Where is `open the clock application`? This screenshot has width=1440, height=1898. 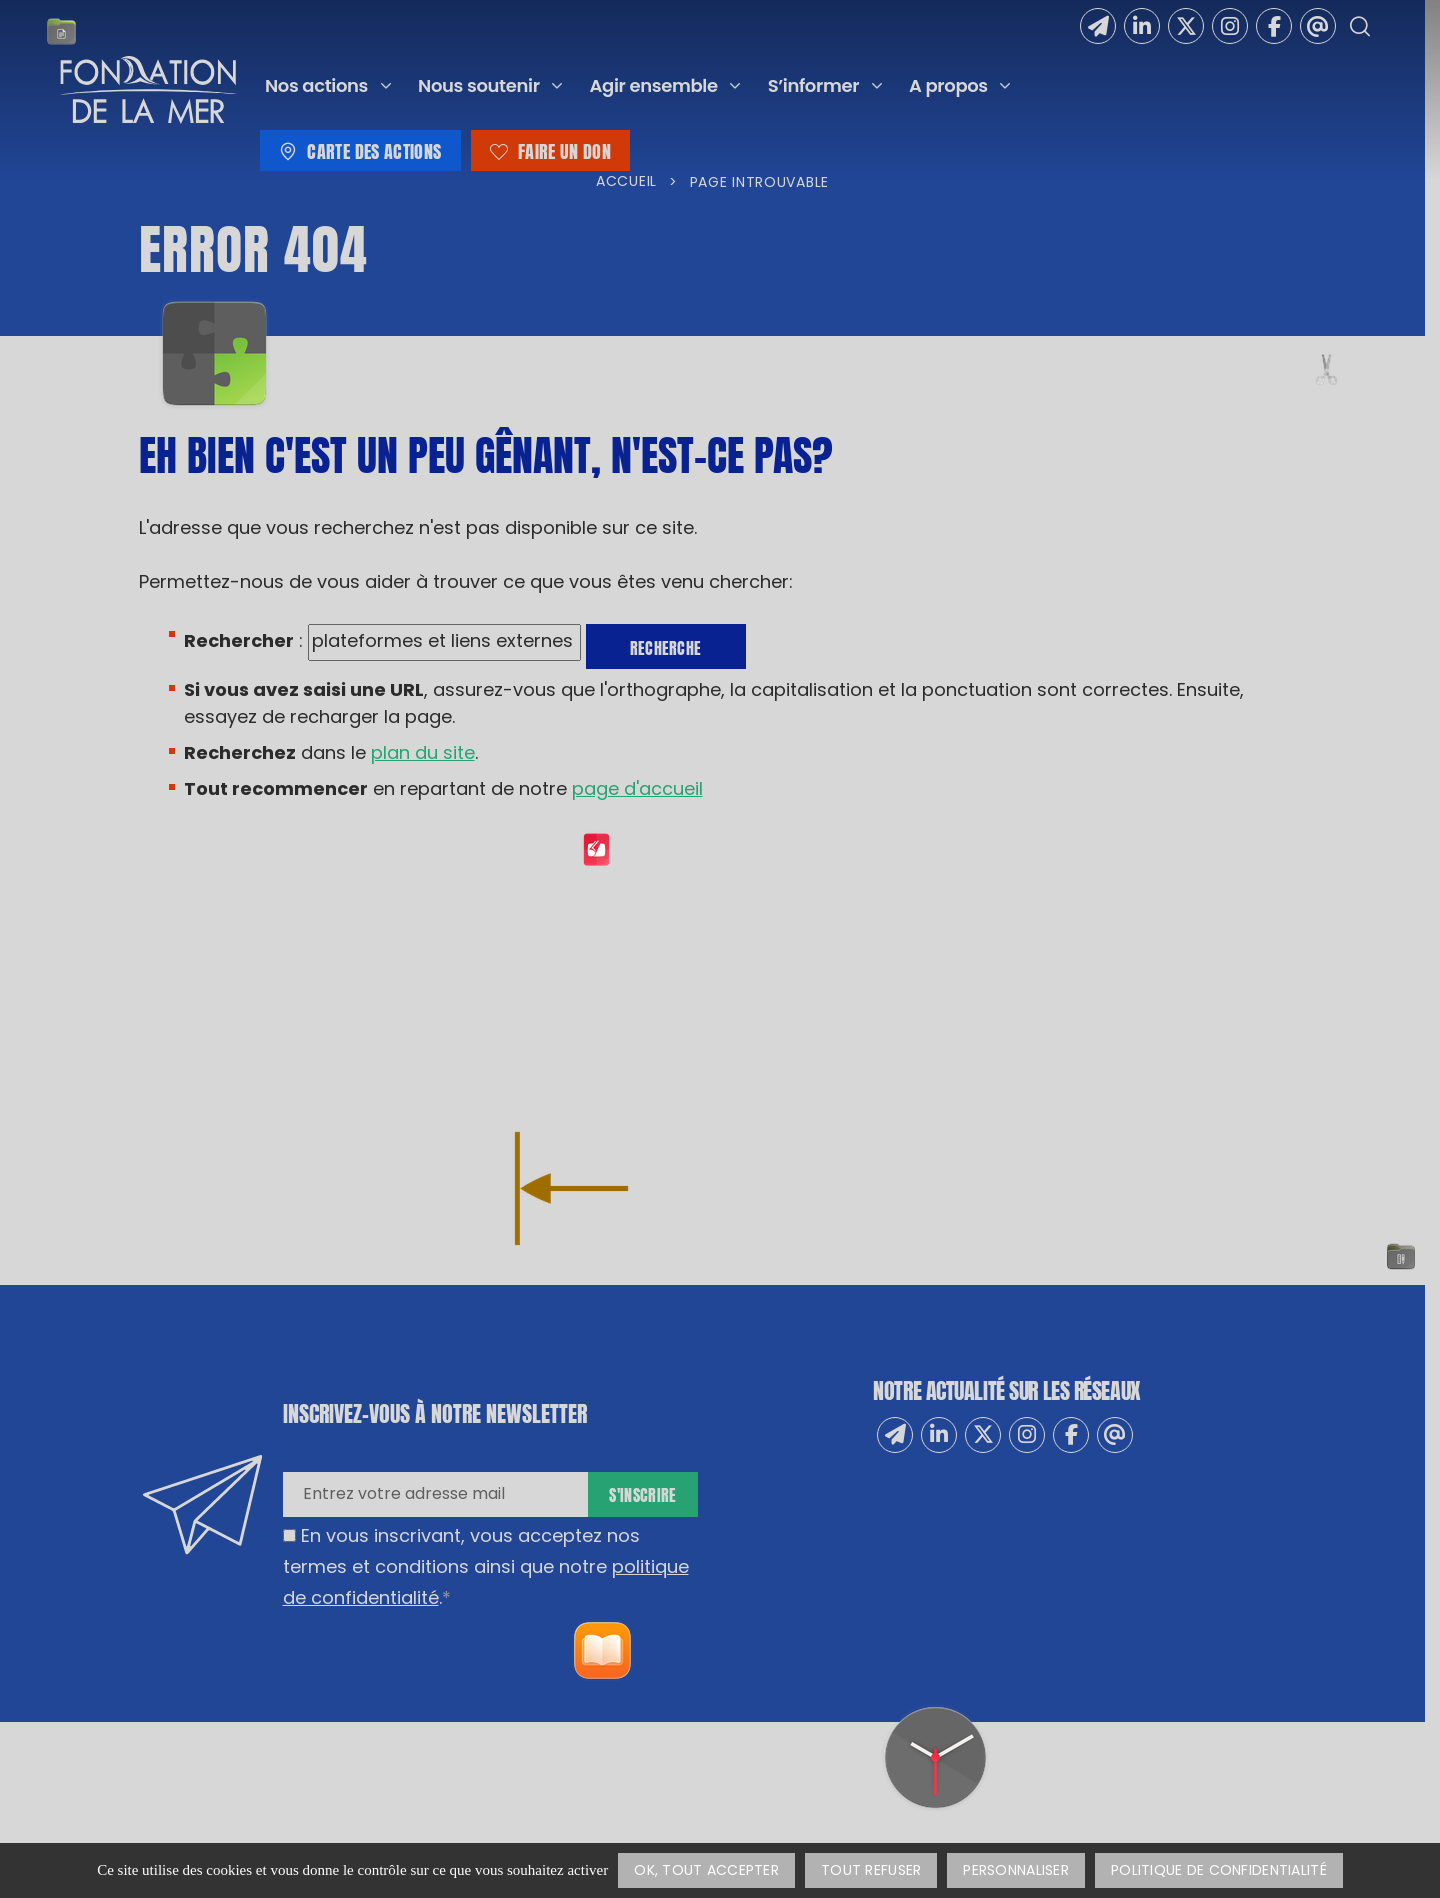
open the clock application is located at coordinates (935, 1757).